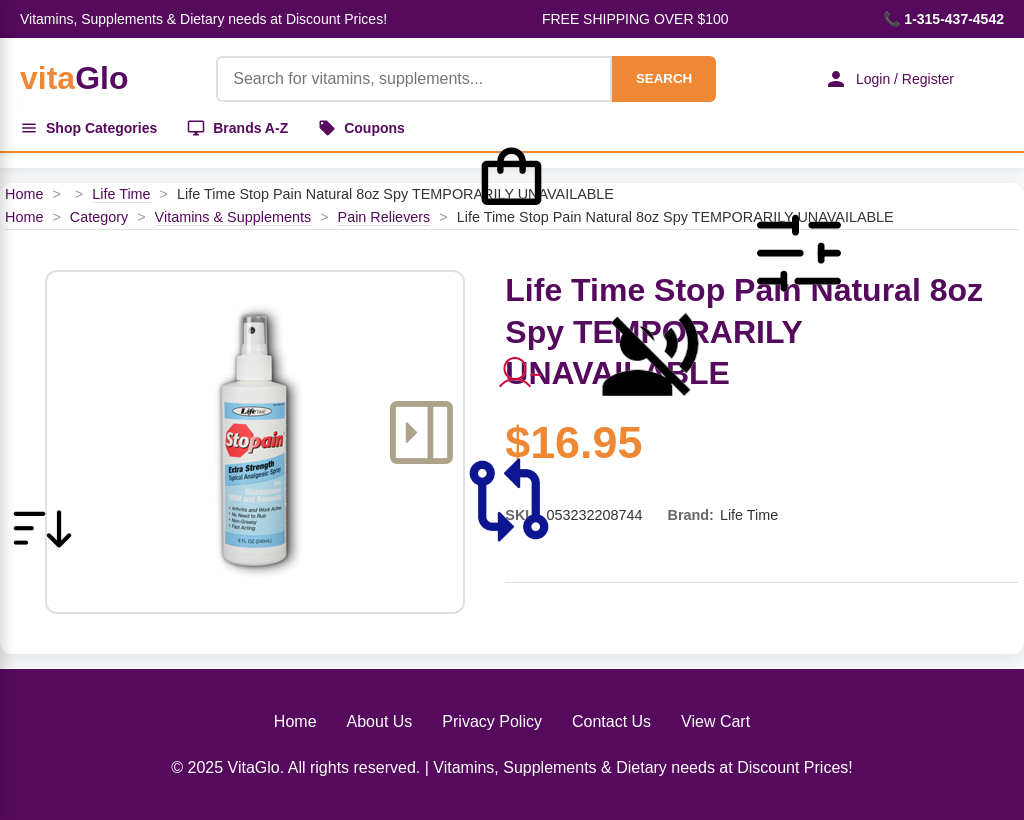 The image size is (1024, 820). What do you see at coordinates (518, 373) in the screenshot?
I see `remove a user or contact` at bounding box center [518, 373].